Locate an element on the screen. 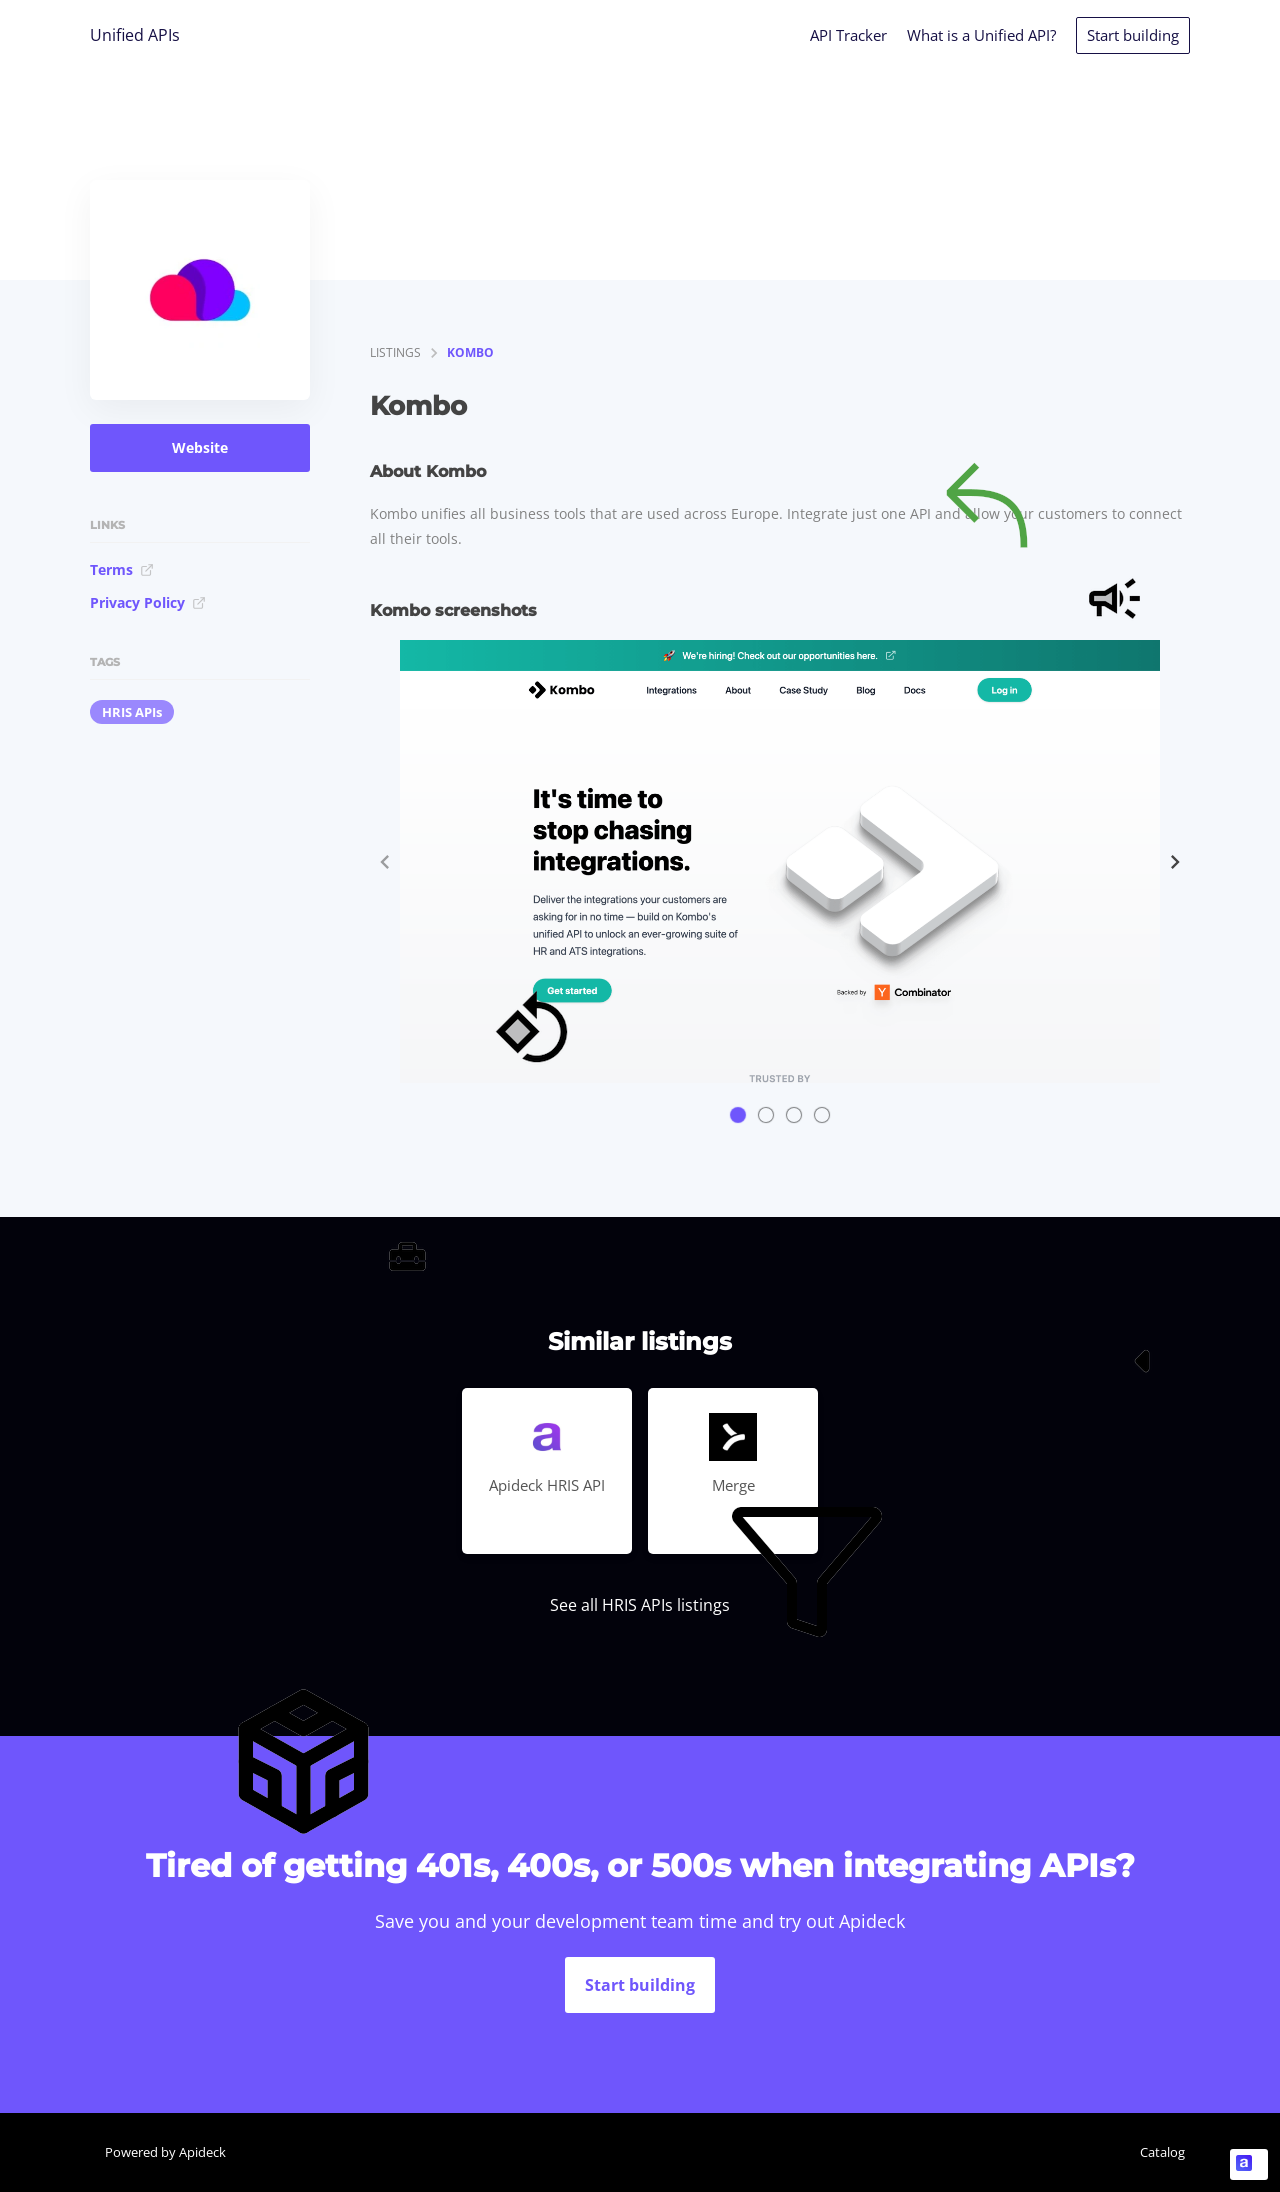 Image resolution: width=1280 pixels, height=2192 pixels. filter or sort content is located at coordinates (807, 1572).